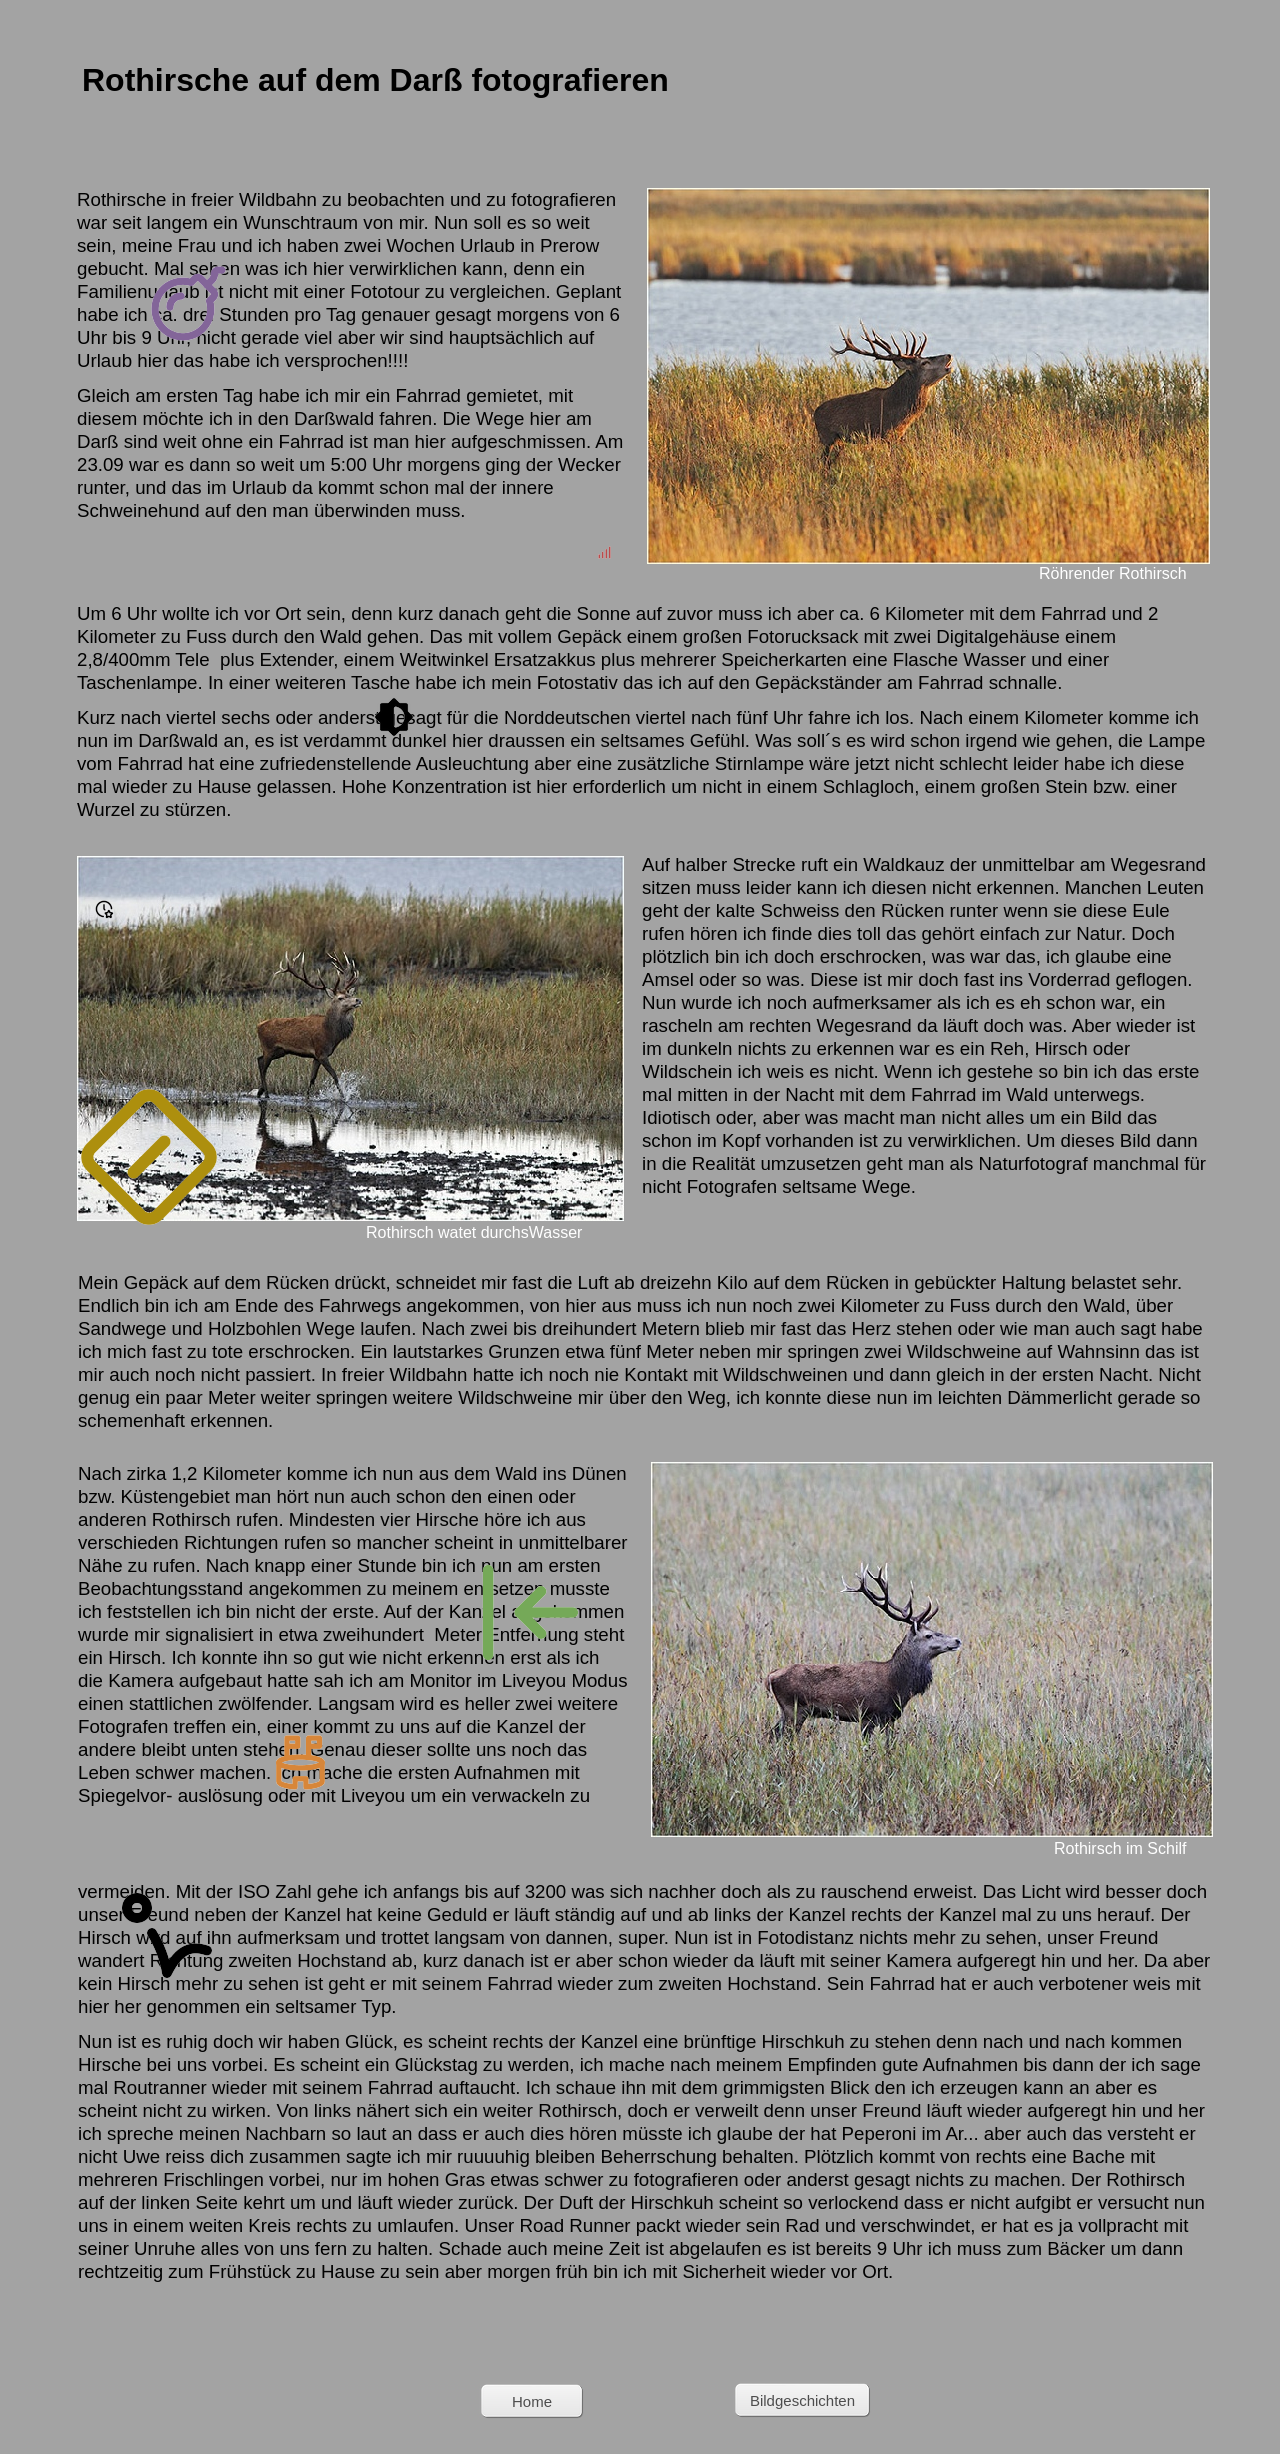  What do you see at coordinates (104, 909) in the screenshot?
I see `add event to favorites` at bounding box center [104, 909].